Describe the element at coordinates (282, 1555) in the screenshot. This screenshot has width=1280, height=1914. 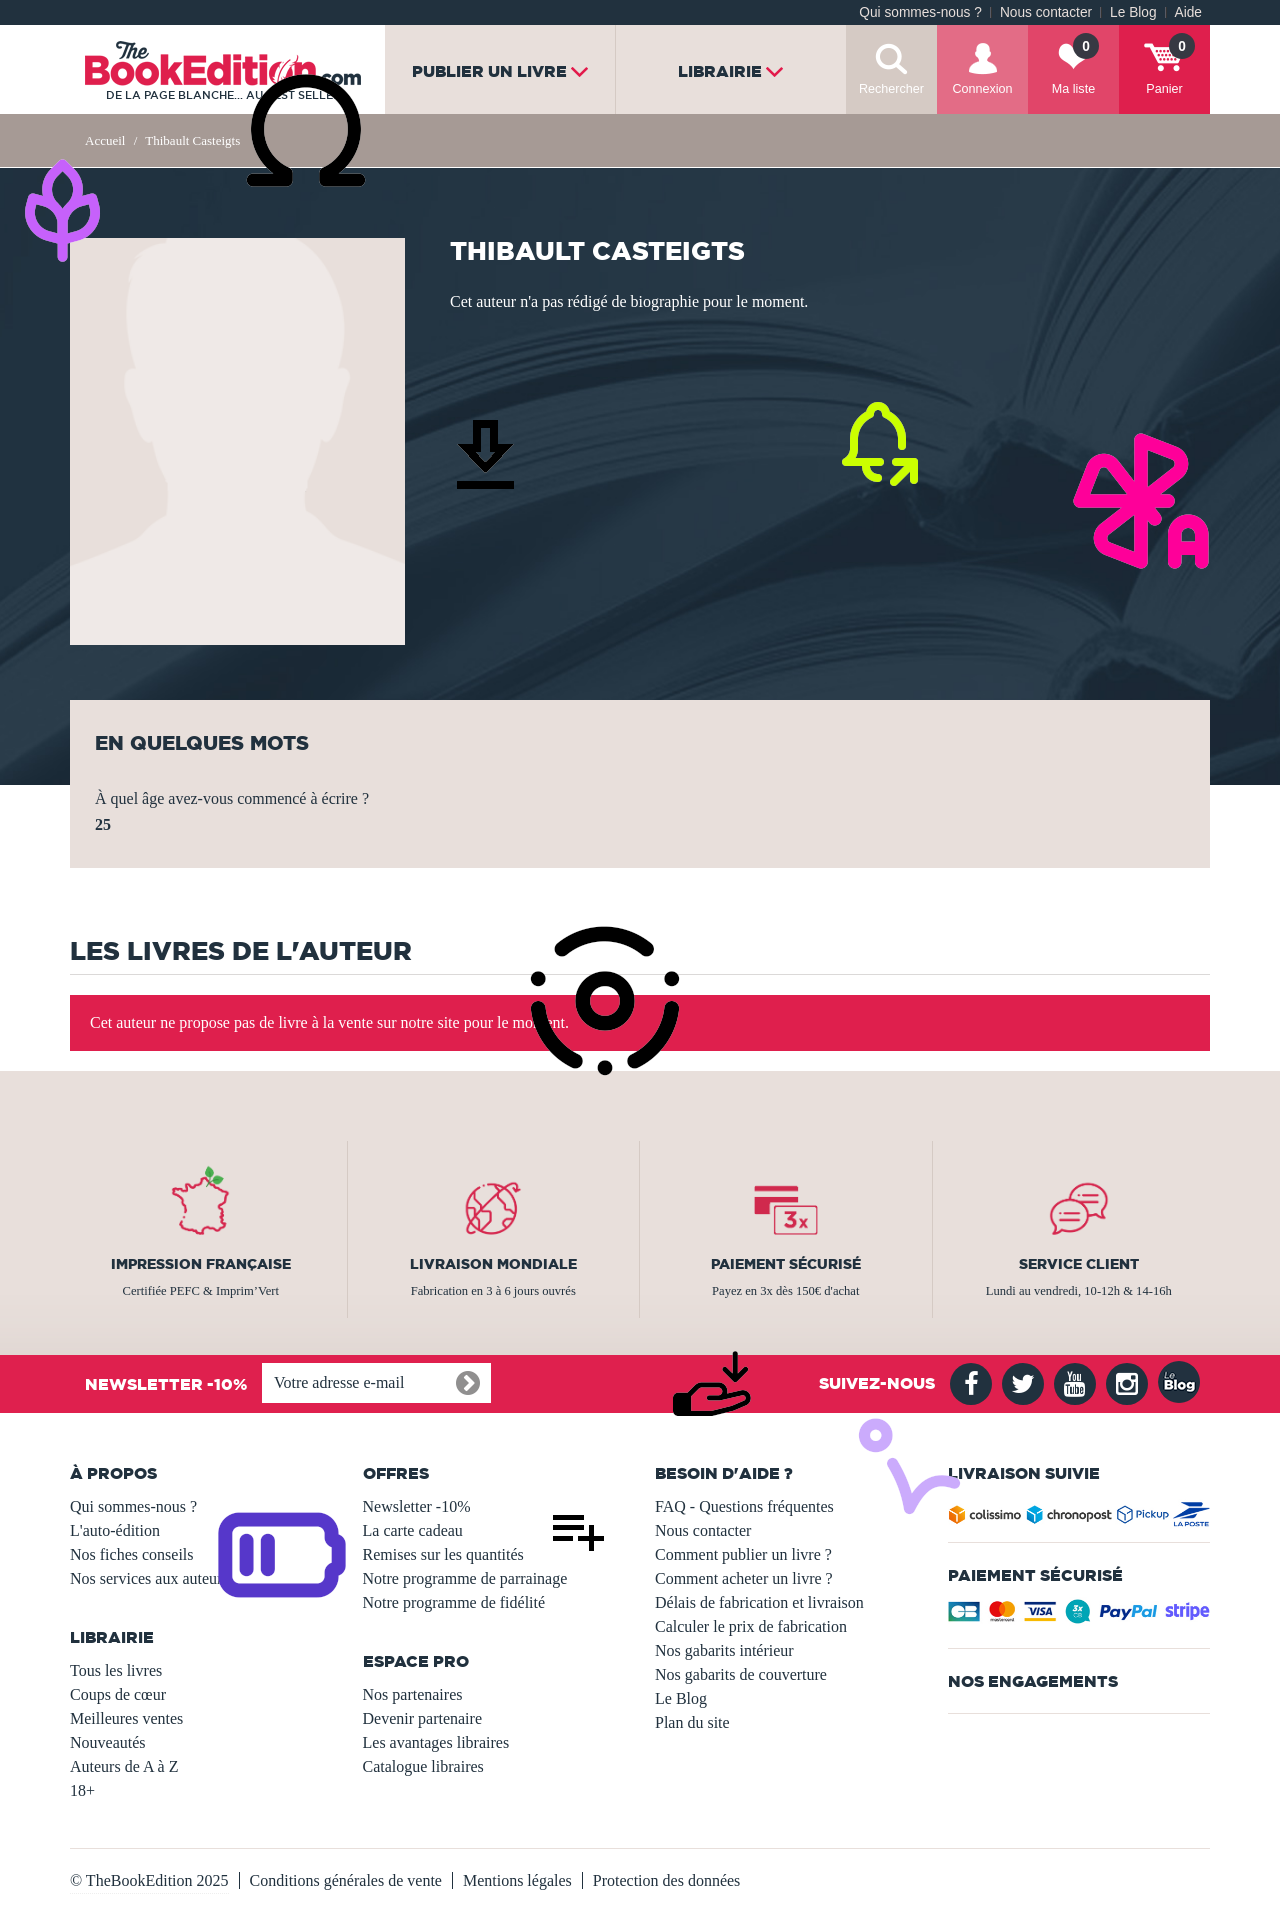
I see `indicates low battery level` at that location.